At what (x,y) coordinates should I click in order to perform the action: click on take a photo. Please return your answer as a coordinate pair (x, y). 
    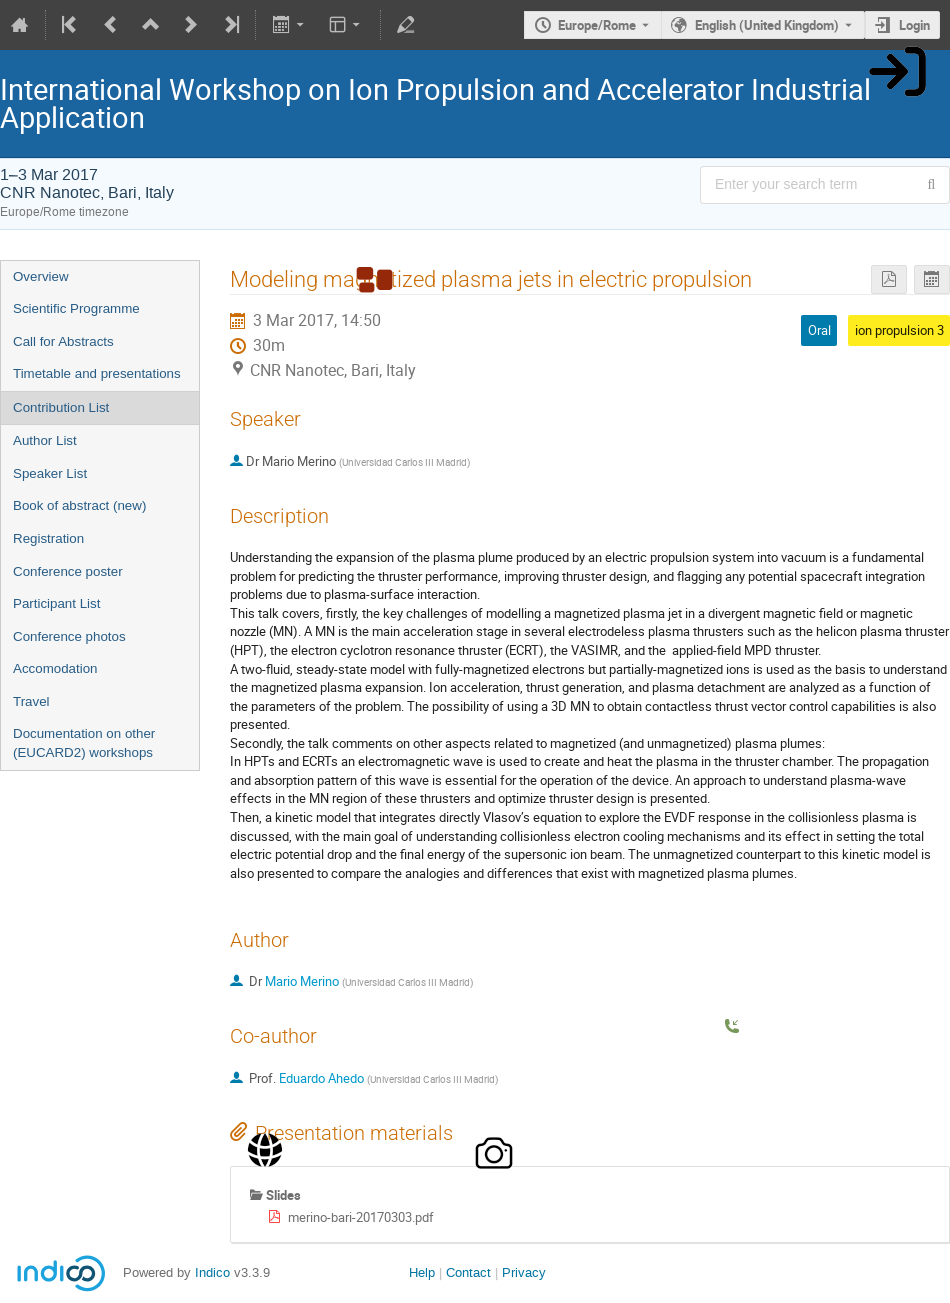
    Looking at the image, I should click on (494, 1153).